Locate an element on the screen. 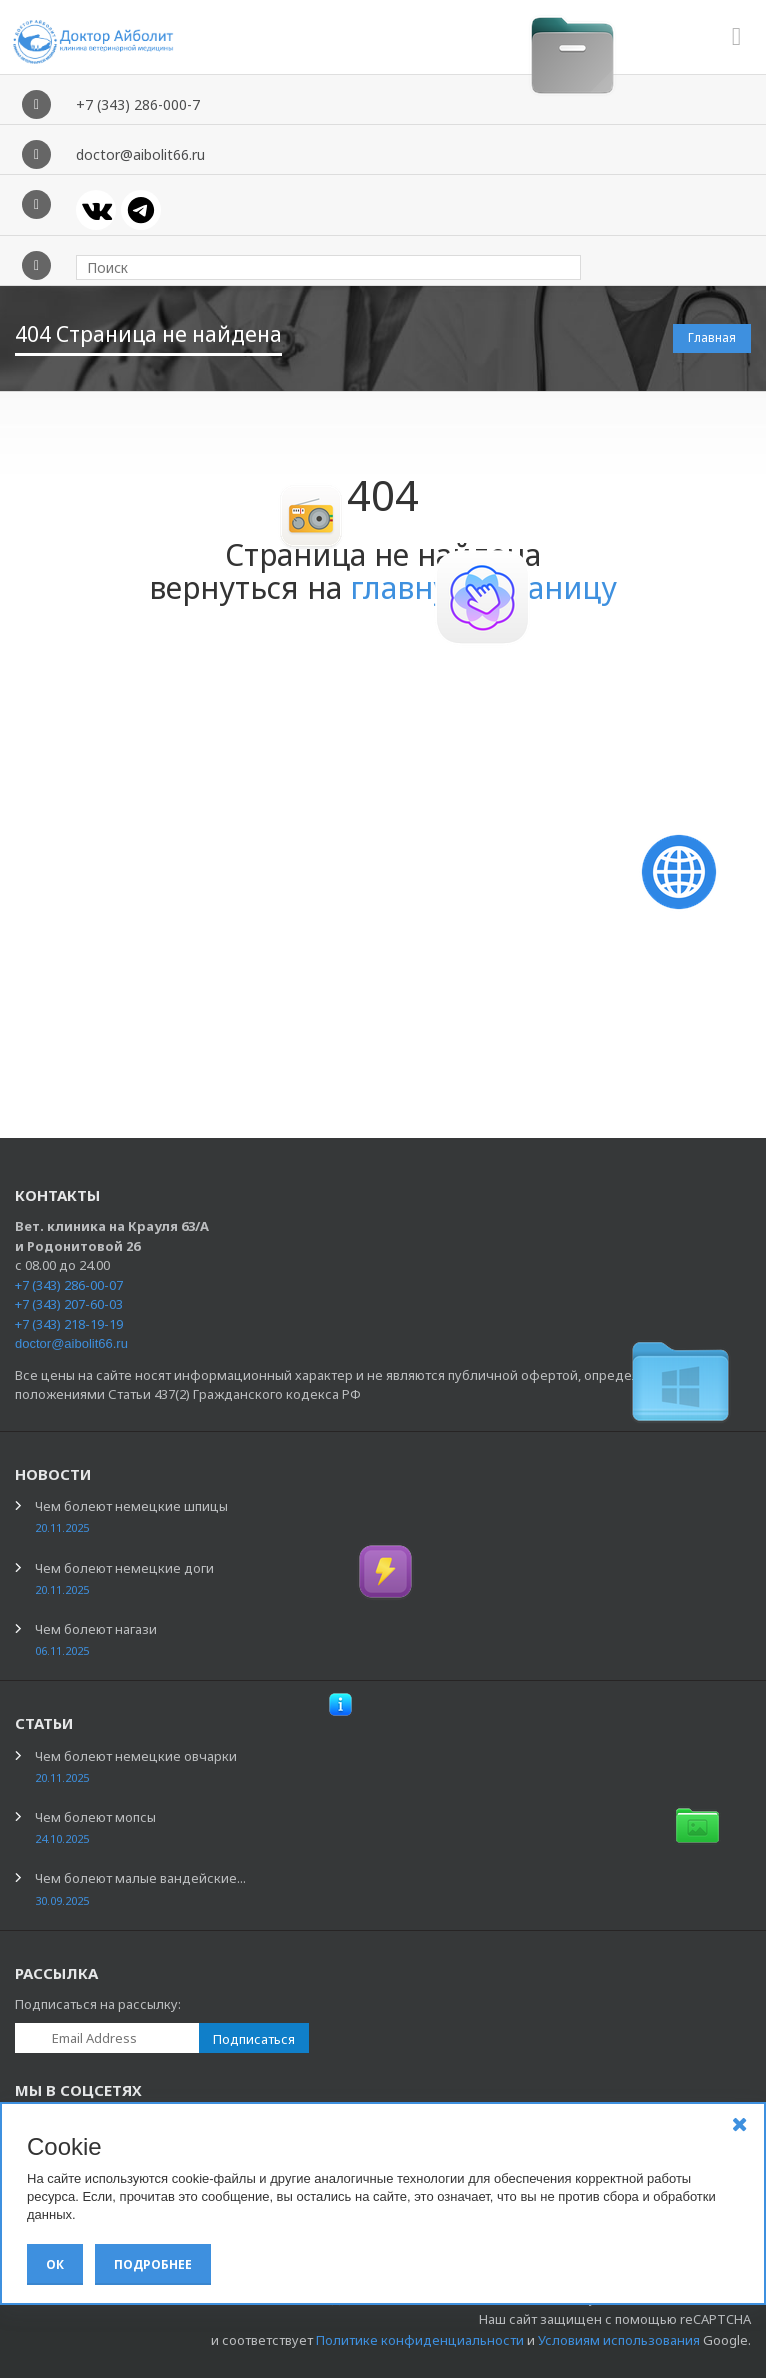  open your images folder is located at coordinates (697, 1825).